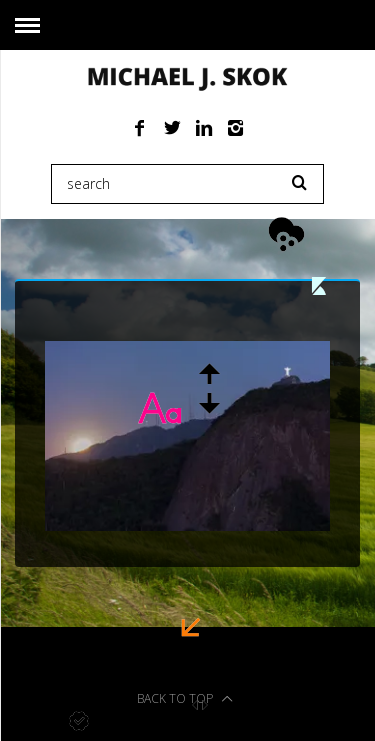  Describe the element at coordinates (286, 233) in the screenshot. I see `indicates hail weather conditions` at that location.